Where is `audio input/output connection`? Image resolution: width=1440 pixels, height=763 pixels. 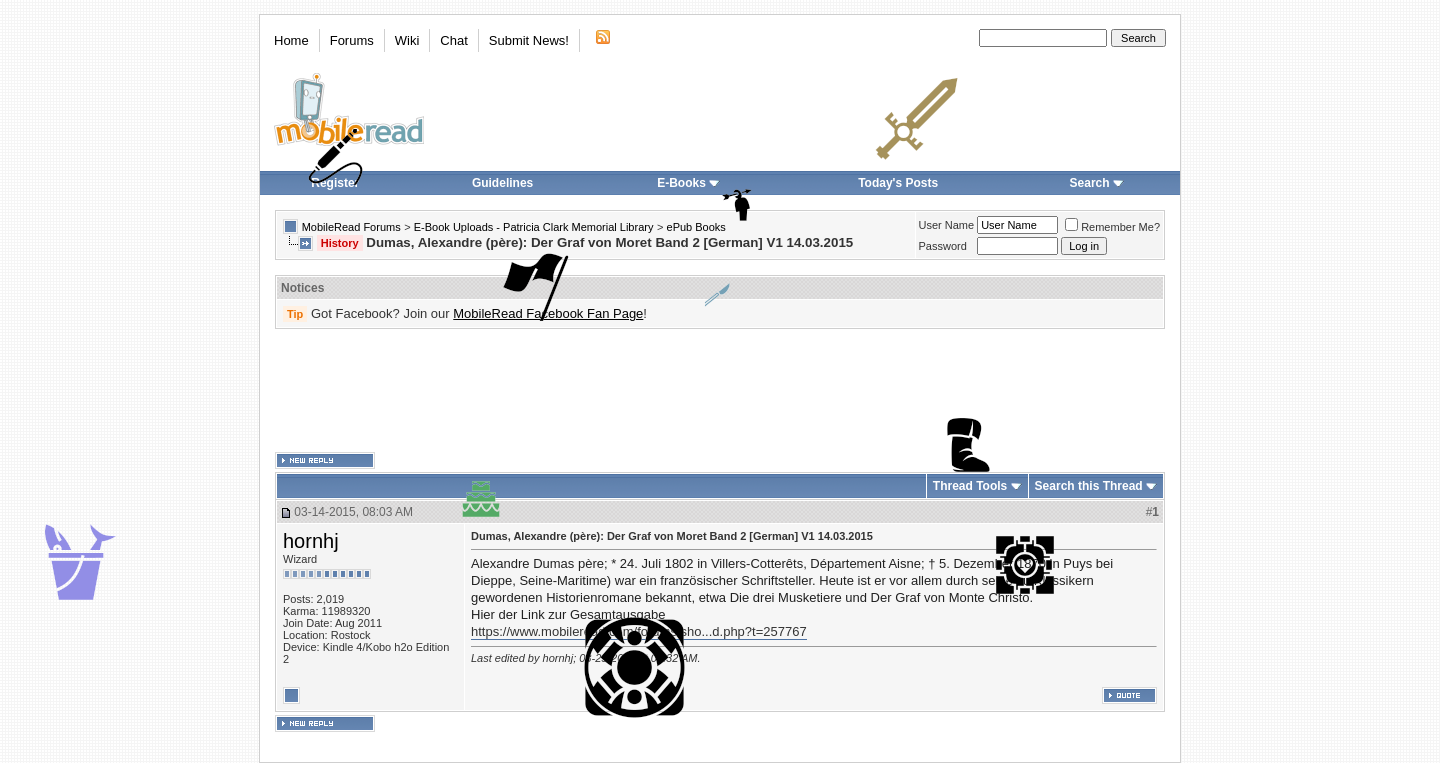
audio input/output connection is located at coordinates (335, 156).